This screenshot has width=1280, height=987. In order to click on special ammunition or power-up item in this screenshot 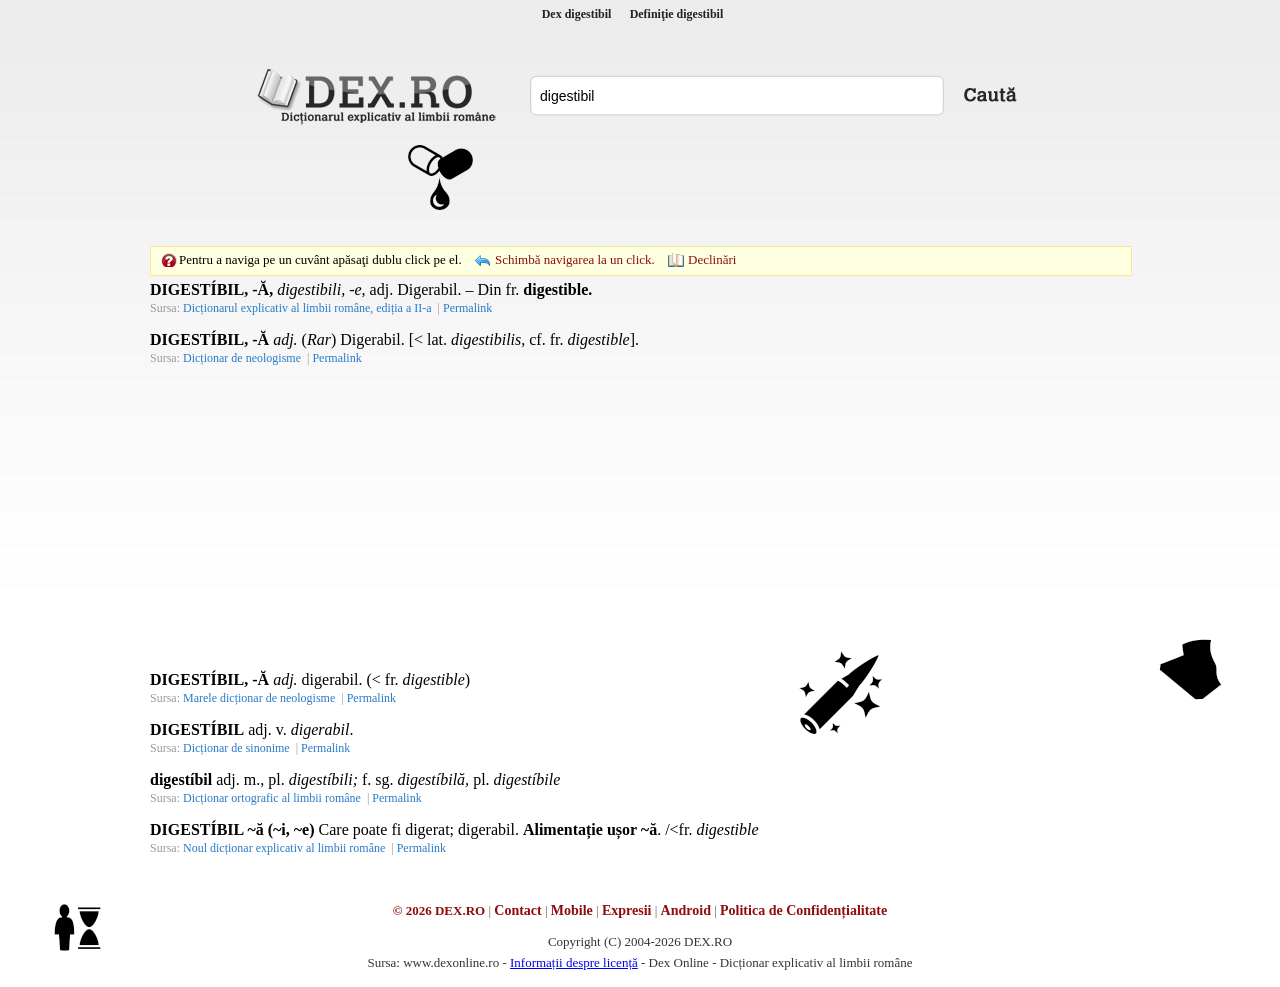, I will do `click(839, 694)`.